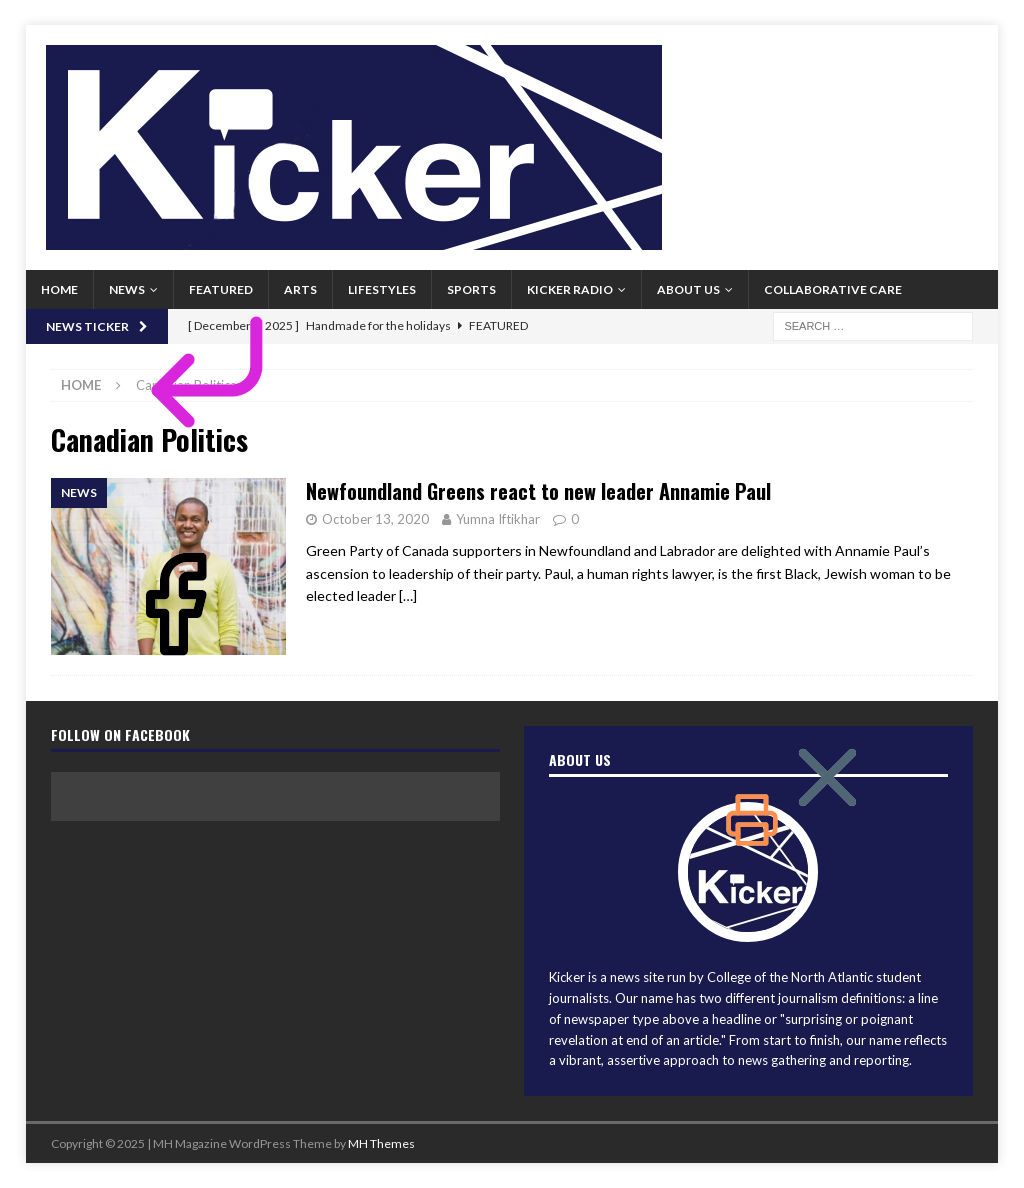 The width and height of the screenshot is (1024, 1188). What do you see at coordinates (752, 820) in the screenshot?
I see `print the current document` at bounding box center [752, 820].